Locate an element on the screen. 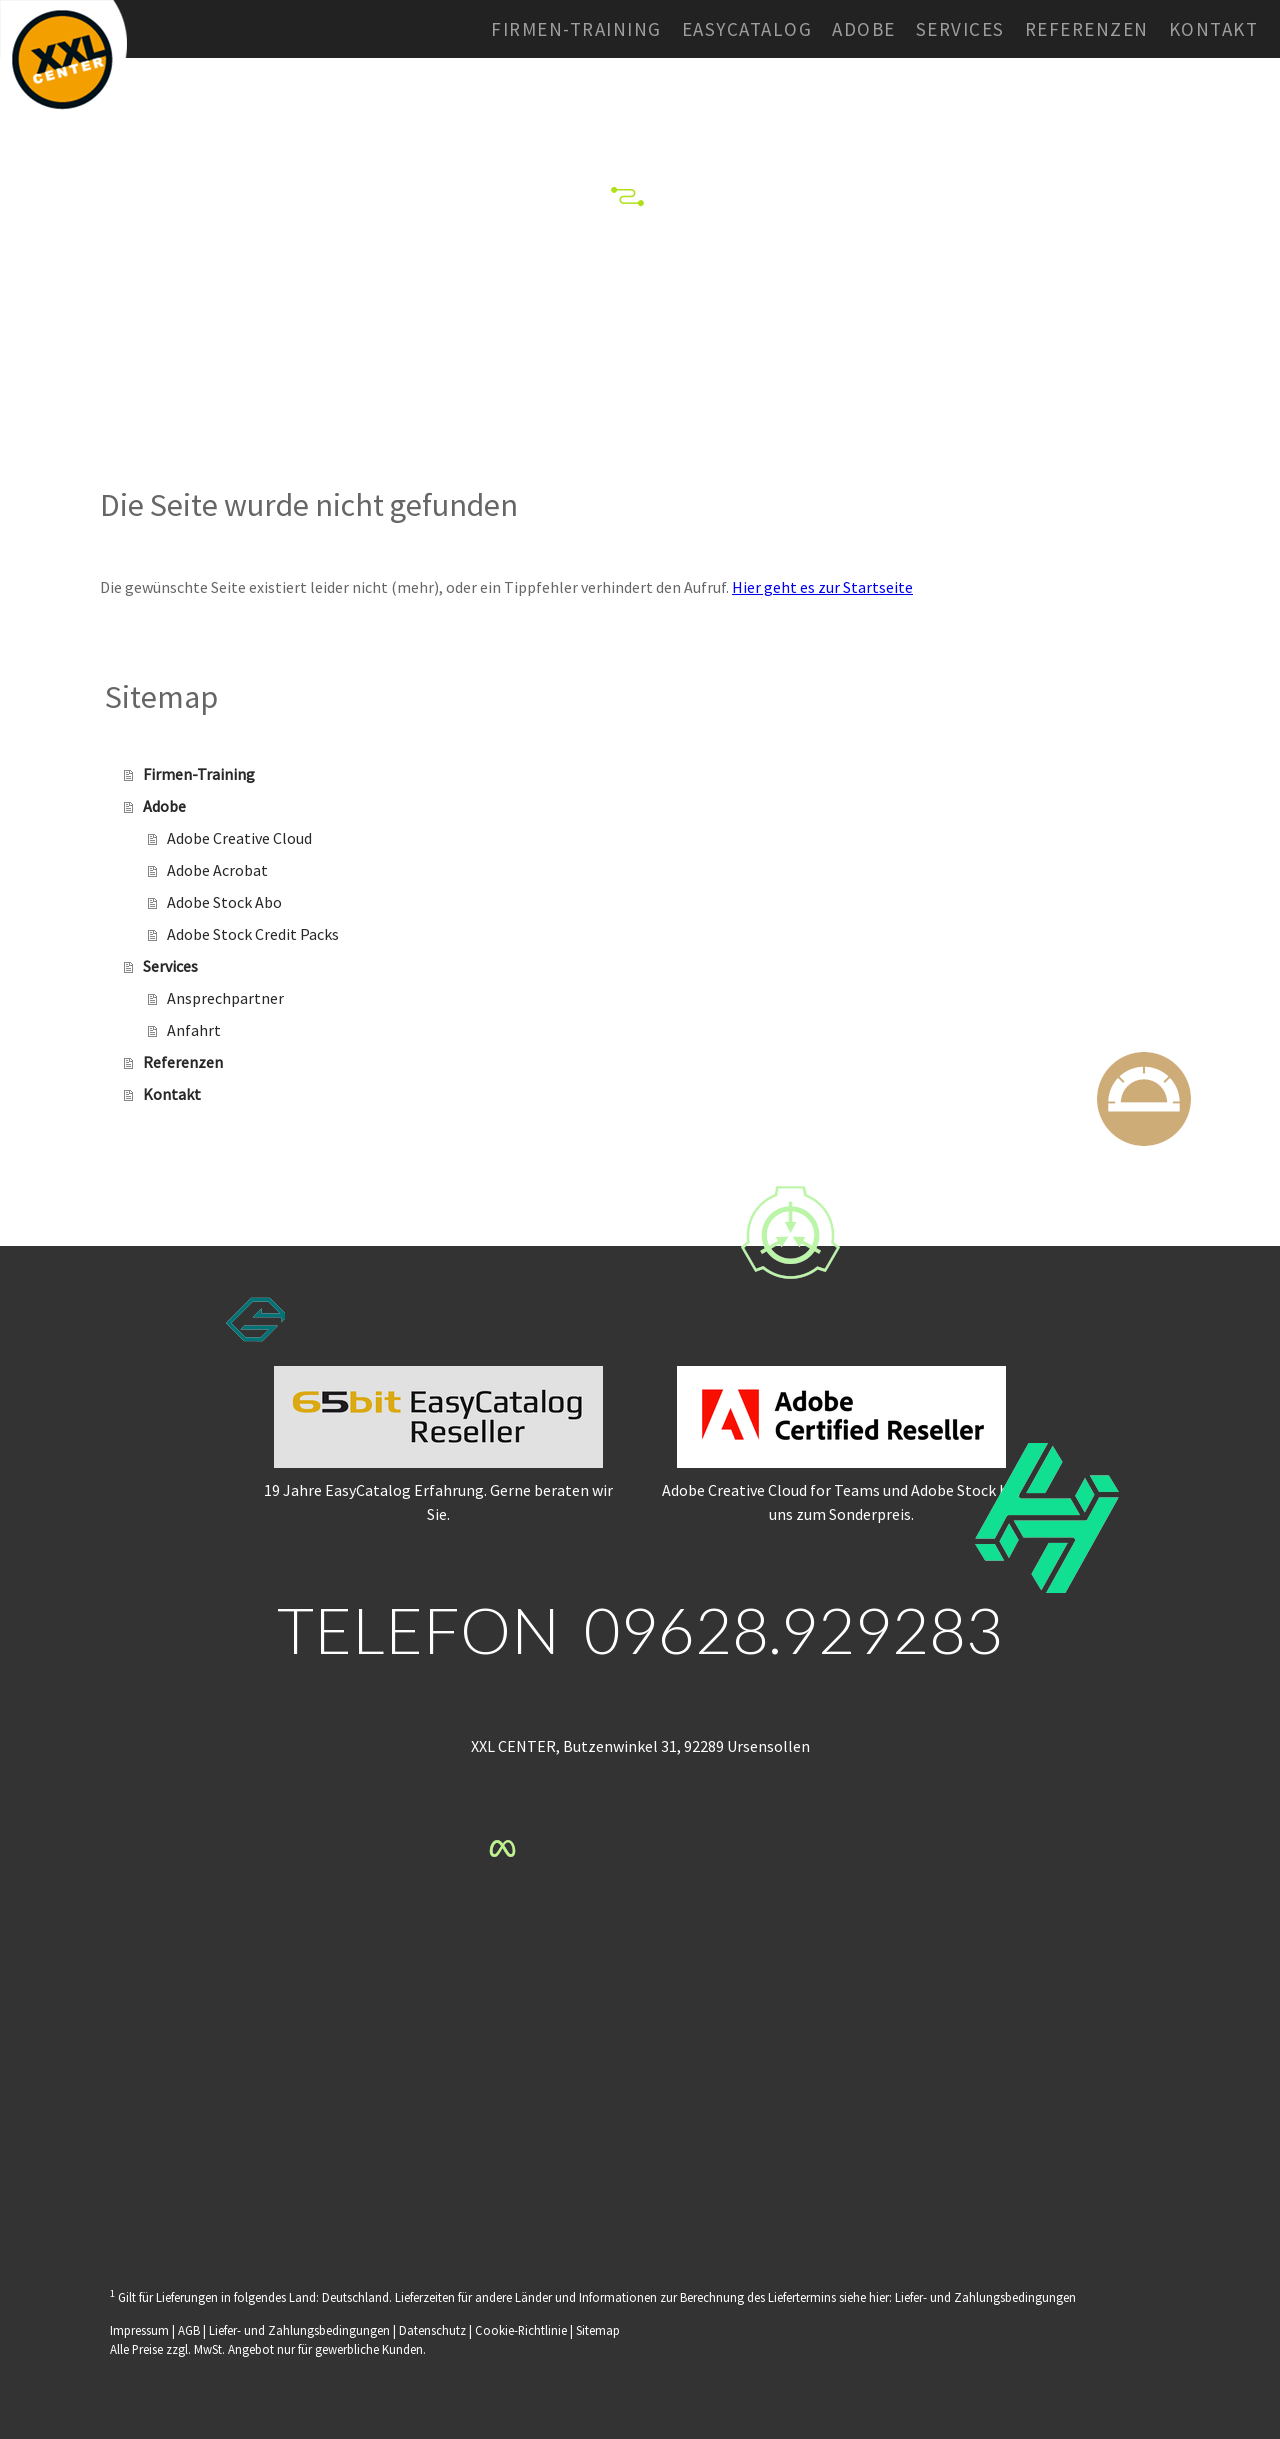 The image size is (1280, 2439). handshake protocol logo is located at coordinates (1047, 1518).